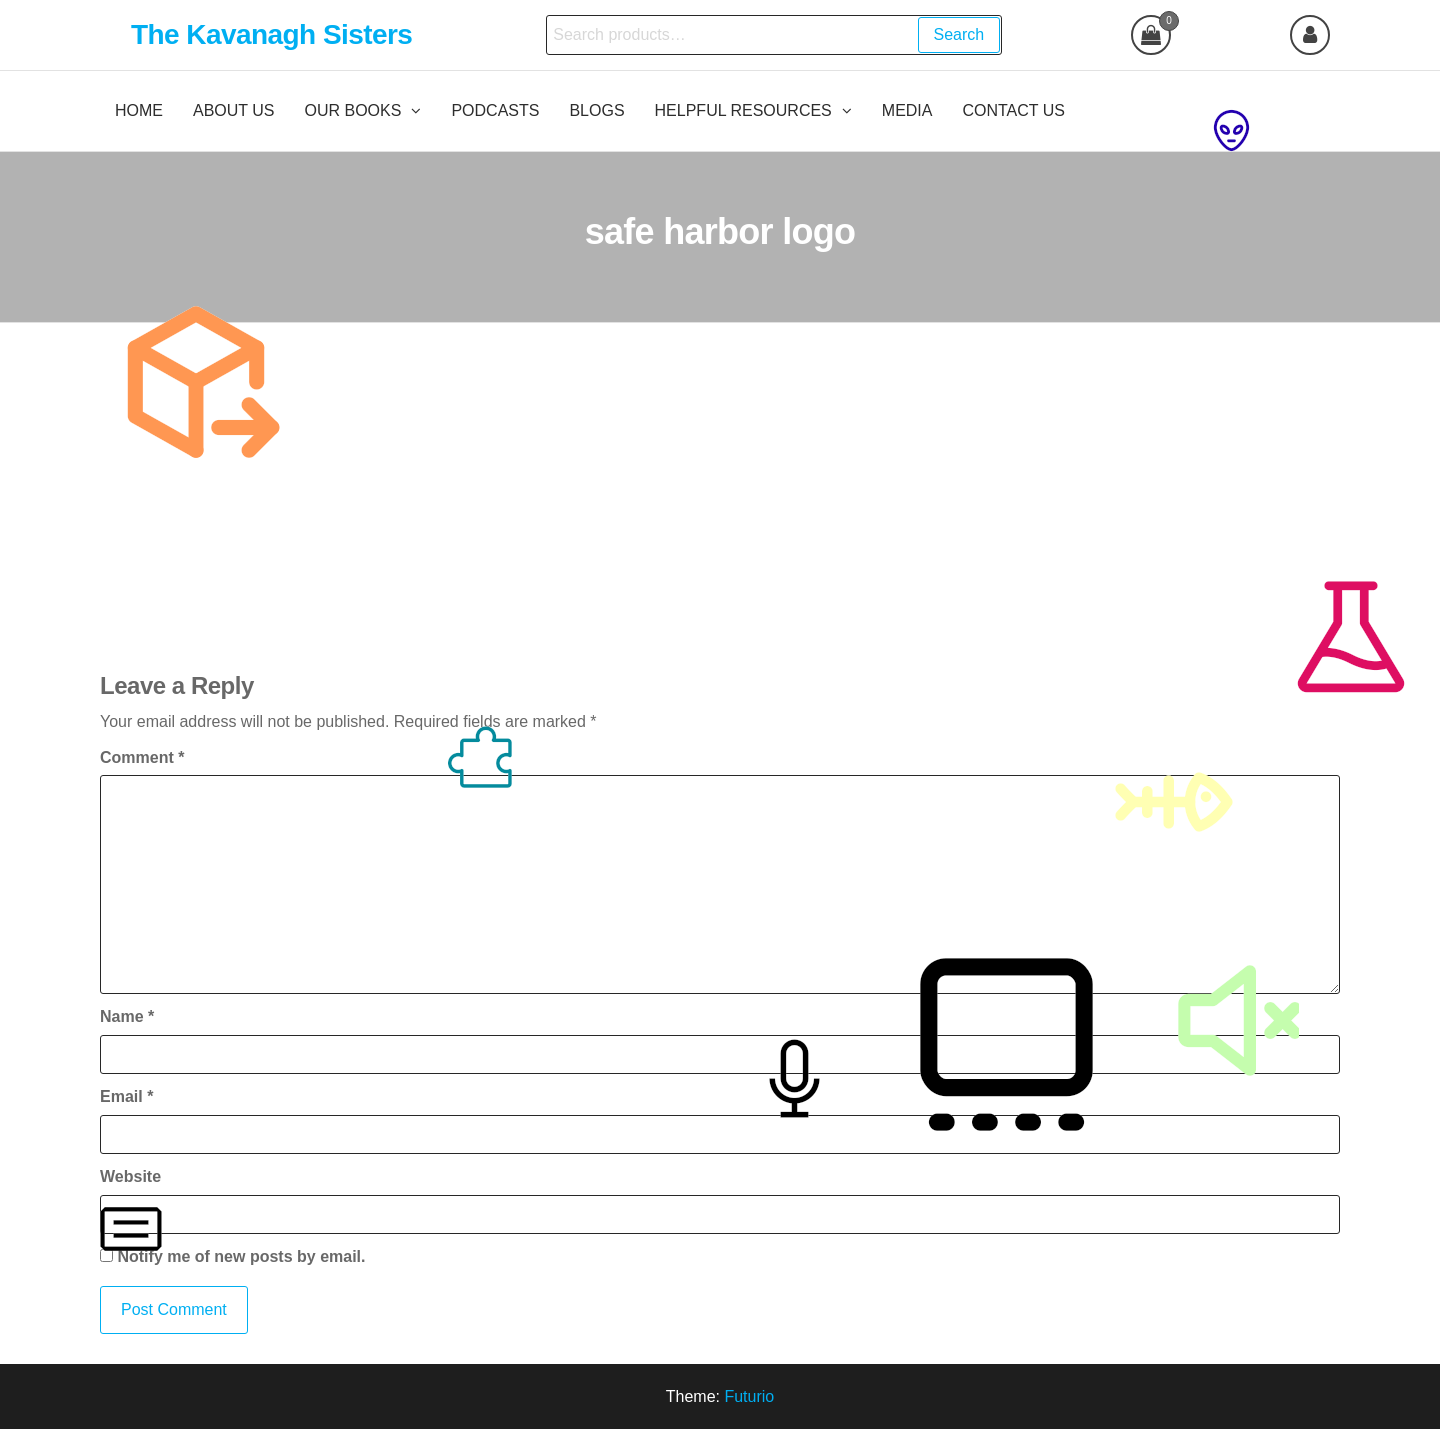 The image size is (1440, 1429). What do you see at coordinates (196, 382) in the screenshot?
I see `export or send a package` at bounding box center [196, 382].